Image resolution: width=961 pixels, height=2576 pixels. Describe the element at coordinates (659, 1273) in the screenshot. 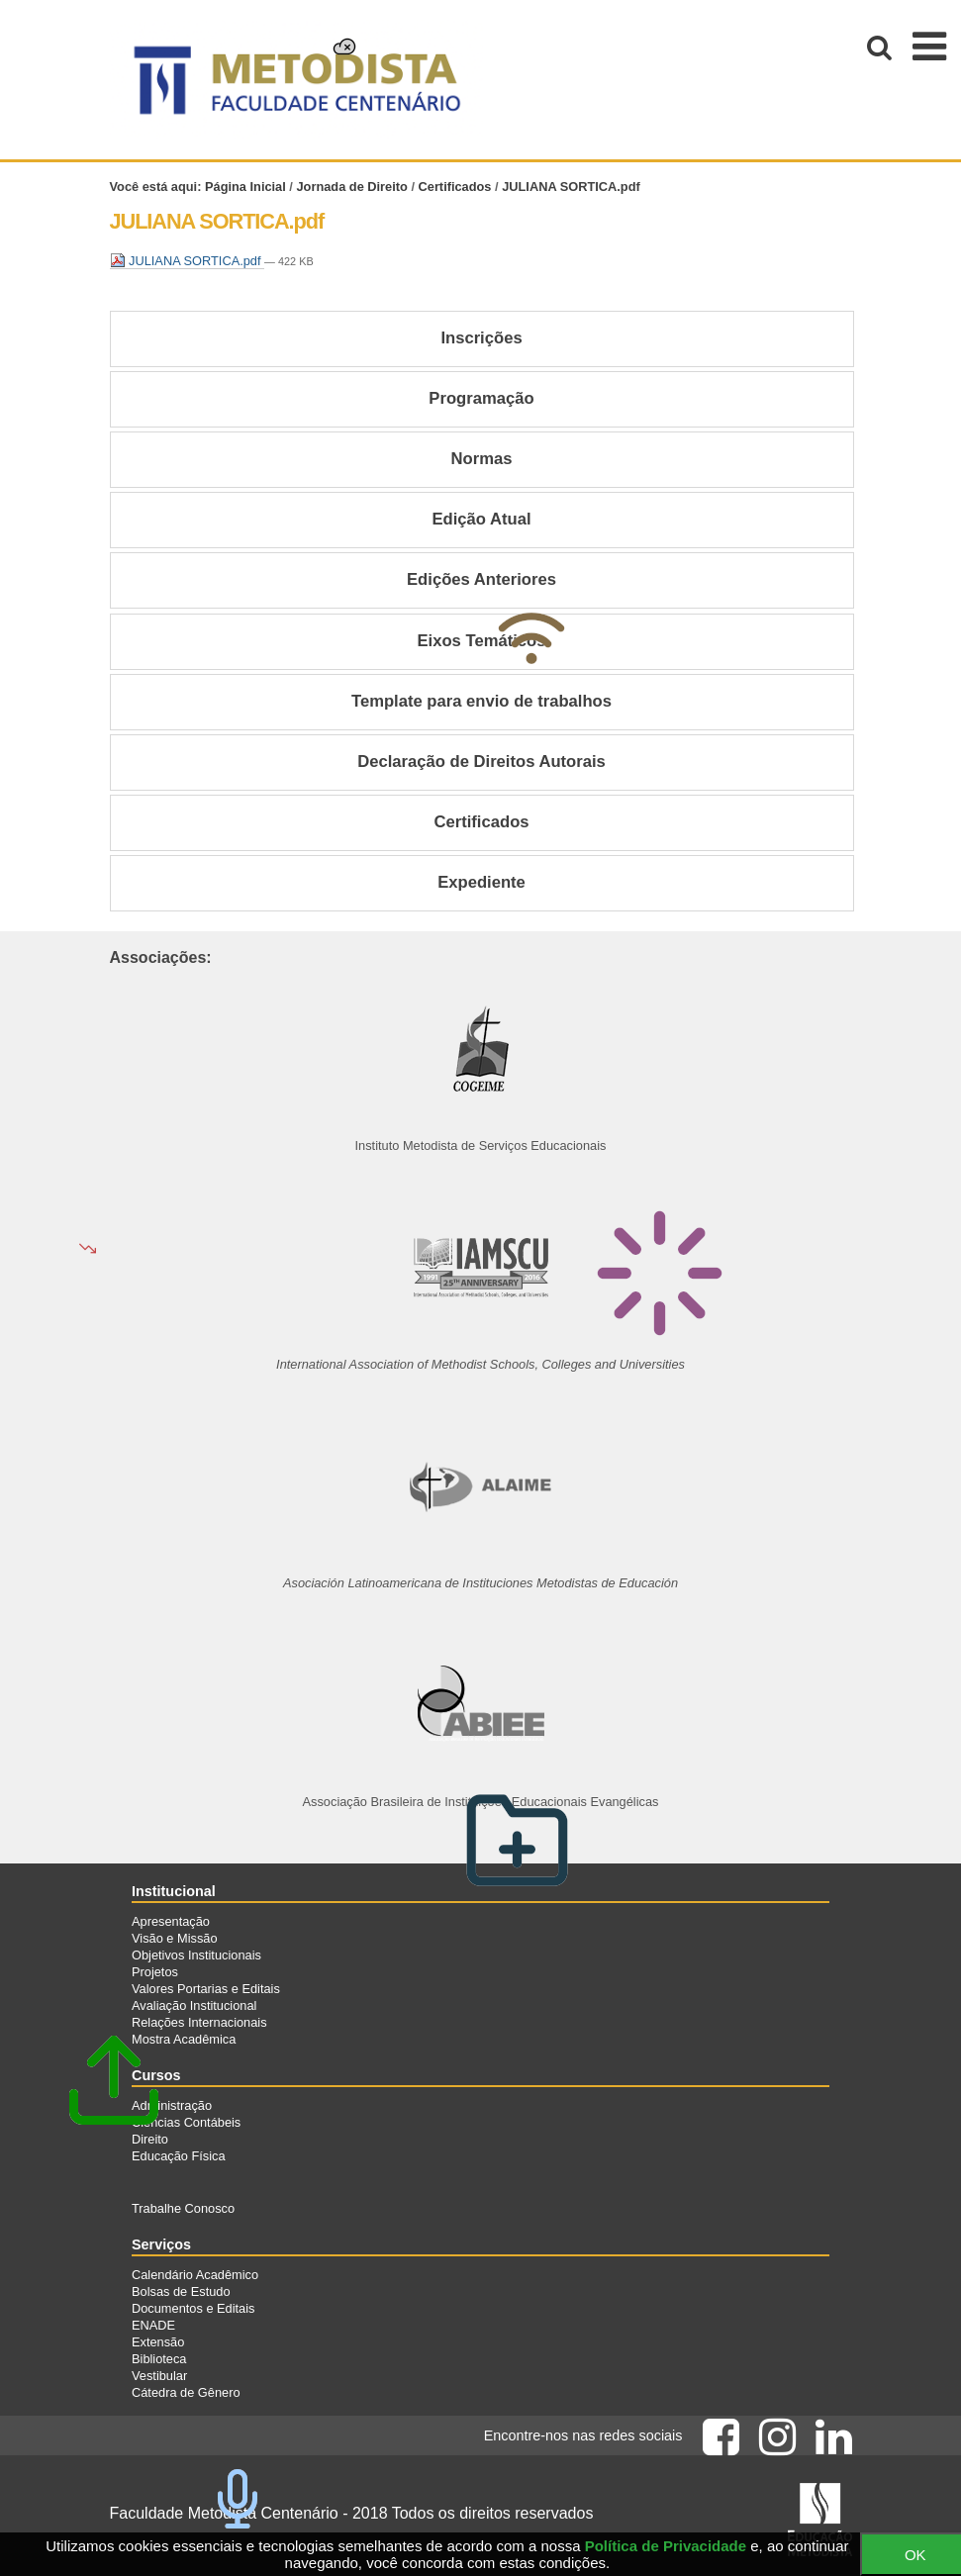

I see `content is loading` at that location.